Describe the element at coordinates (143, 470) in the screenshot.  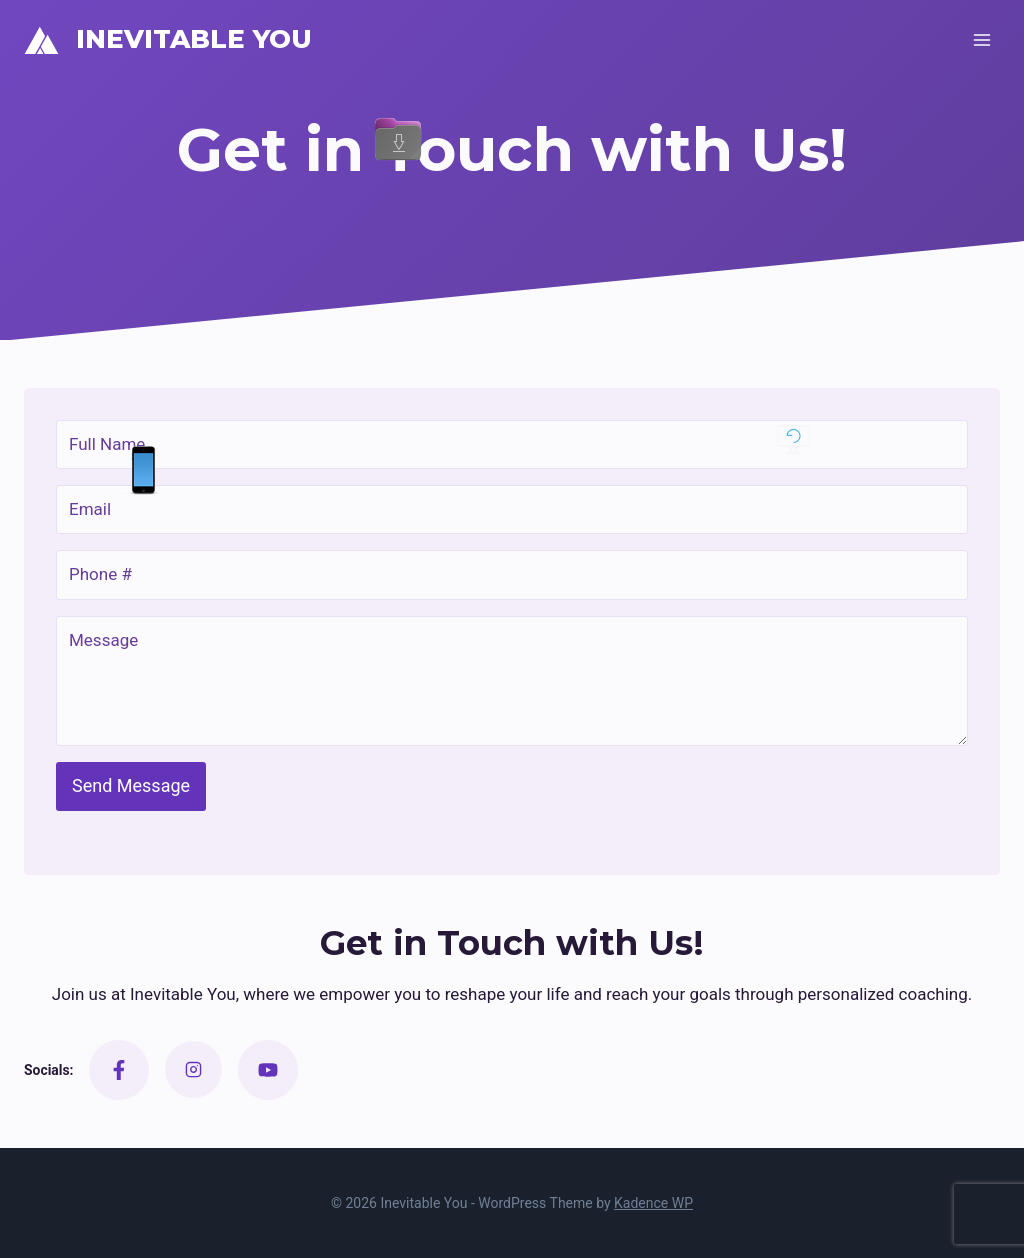
I see `iPod Touch device connected to your computer` at that location.